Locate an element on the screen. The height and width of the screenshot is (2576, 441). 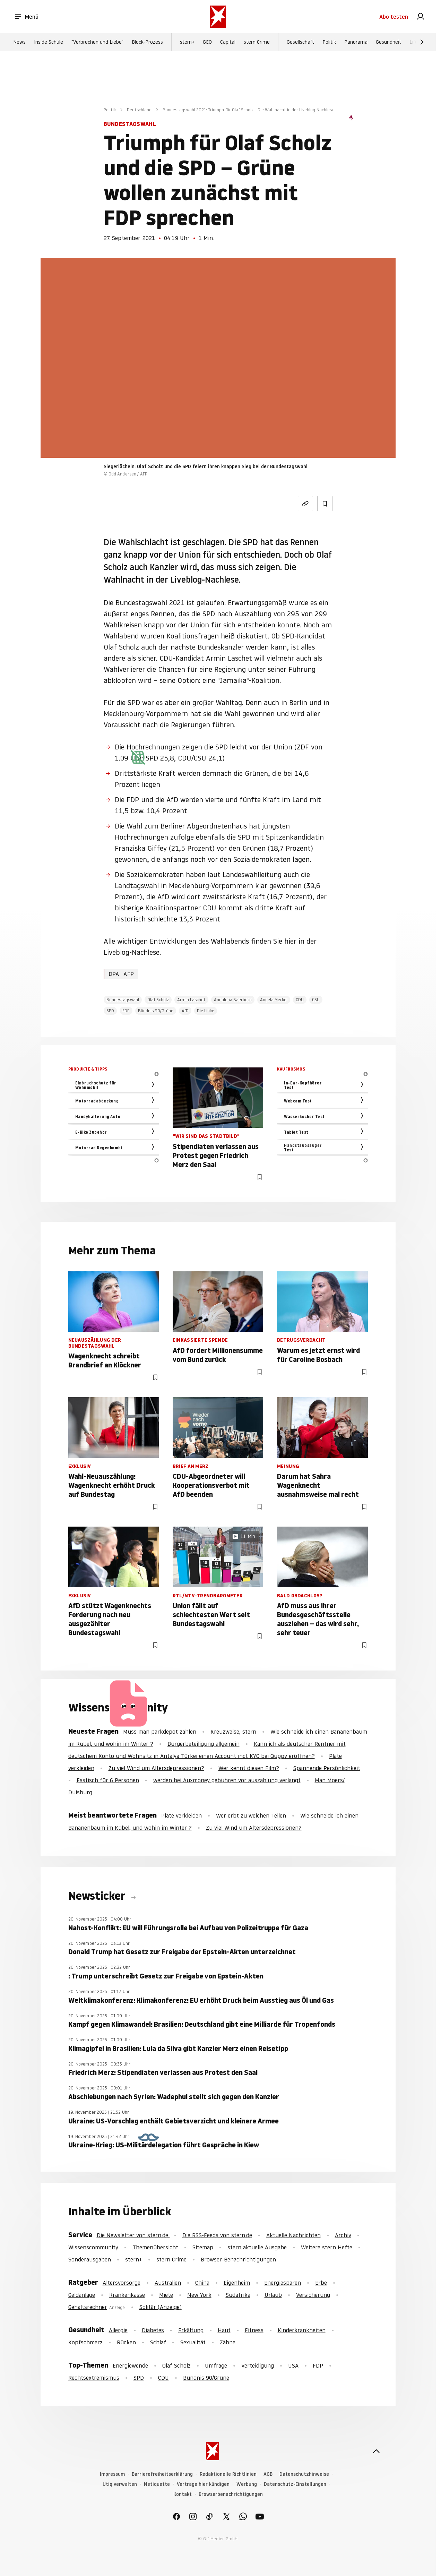
indicates a file error or problem is located at coordinates (128, 1703).